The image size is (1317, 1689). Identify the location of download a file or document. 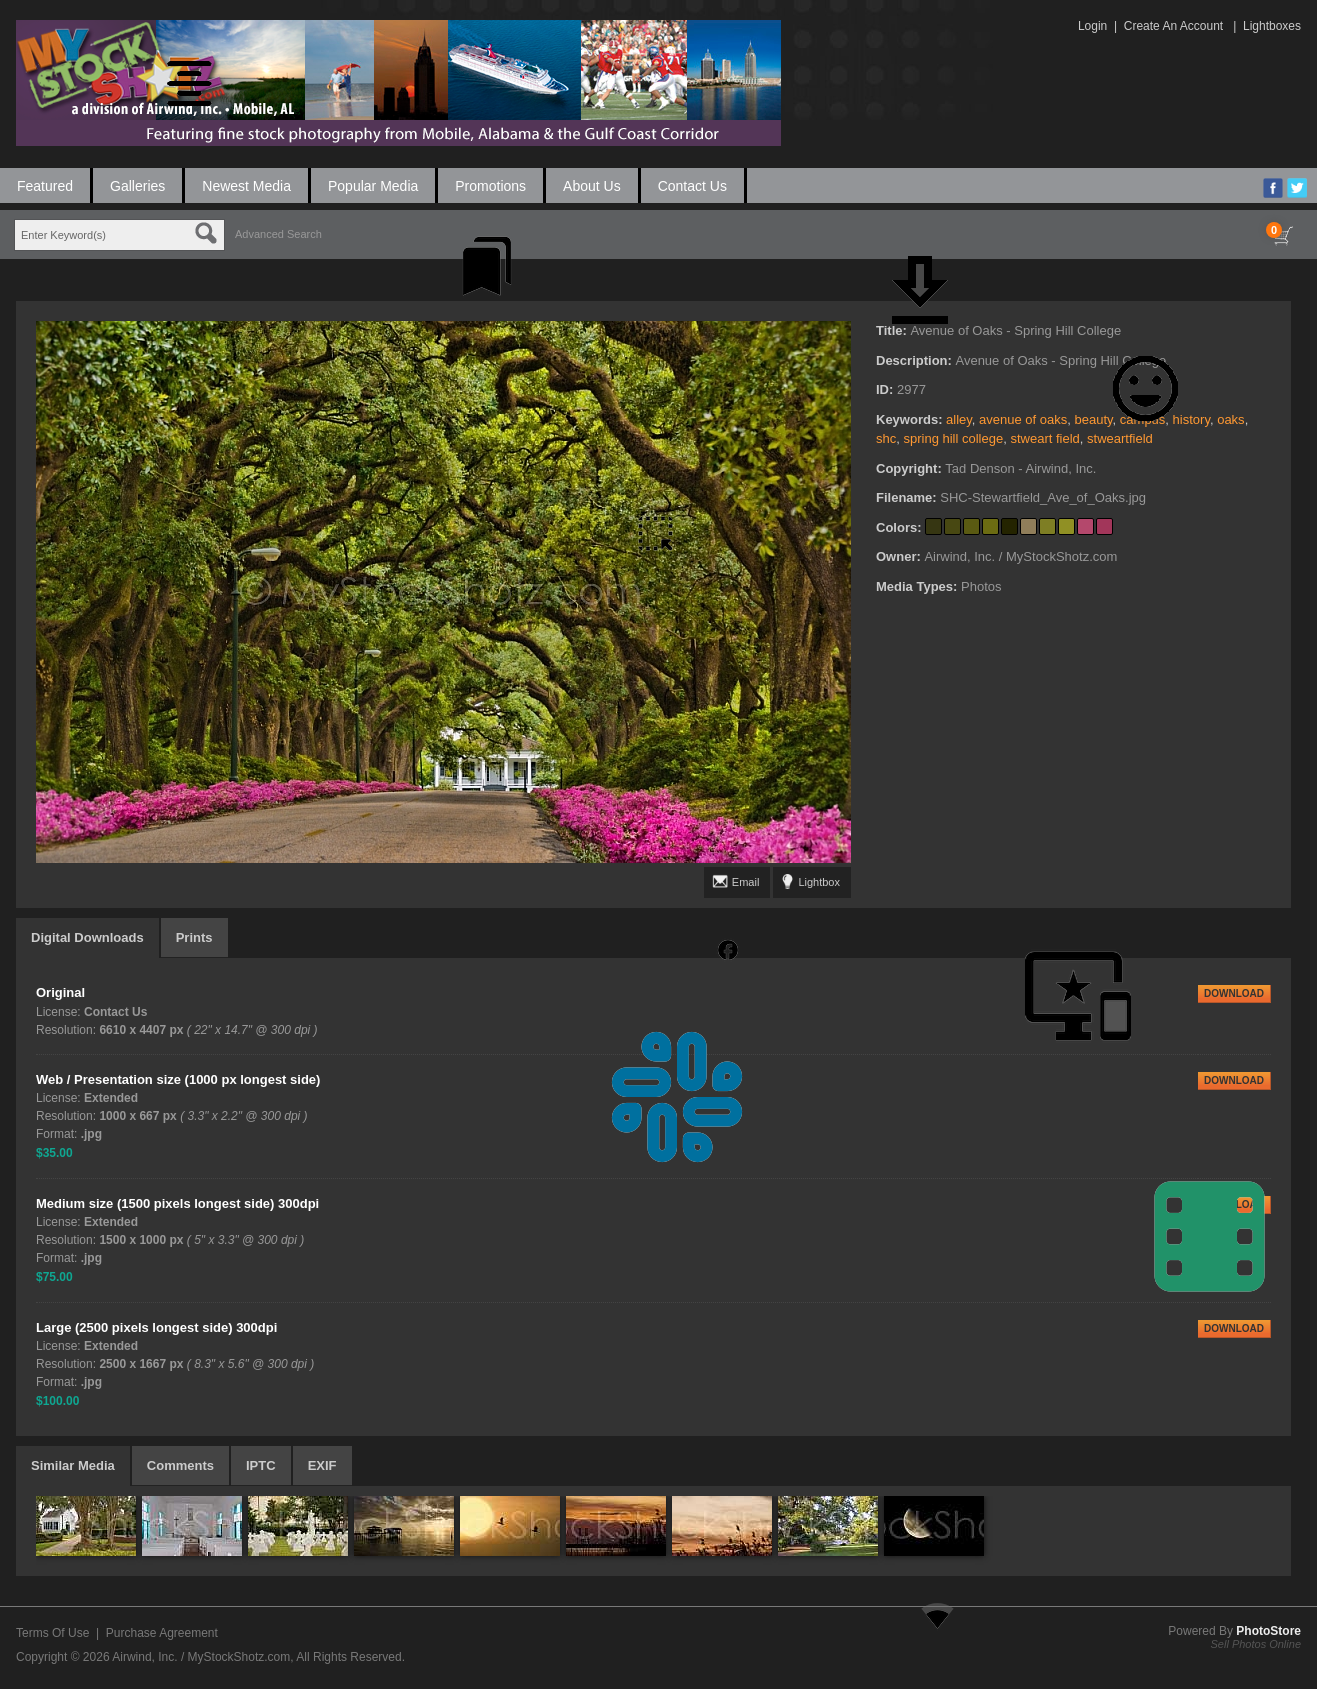
(920, 292).